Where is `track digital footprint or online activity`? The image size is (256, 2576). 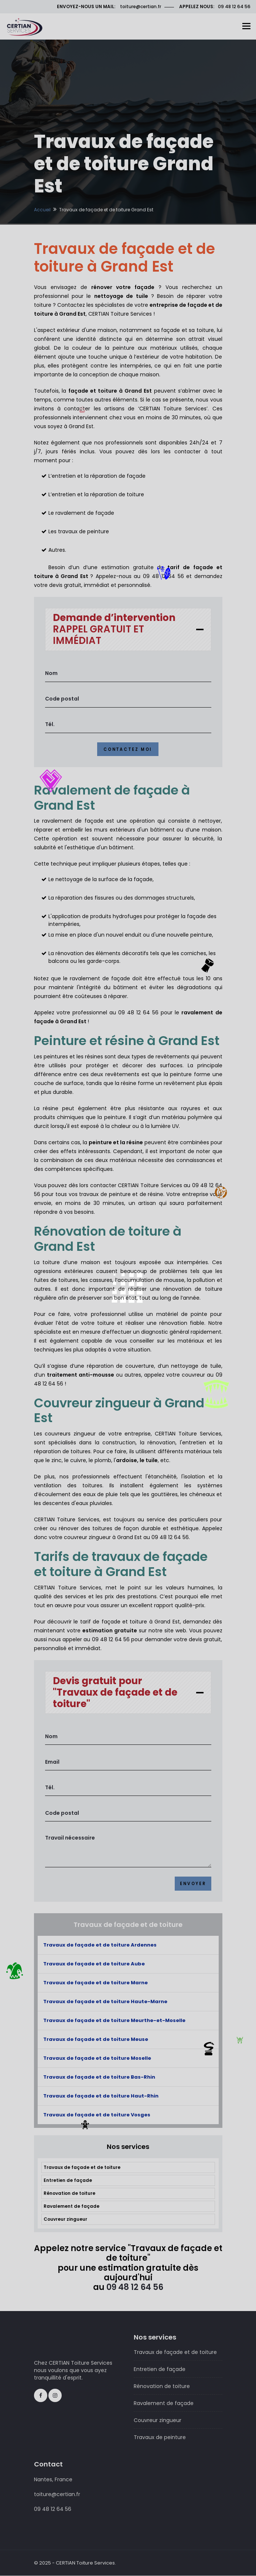
track digital footprint or online activity is located at coordinates (221, 1192).